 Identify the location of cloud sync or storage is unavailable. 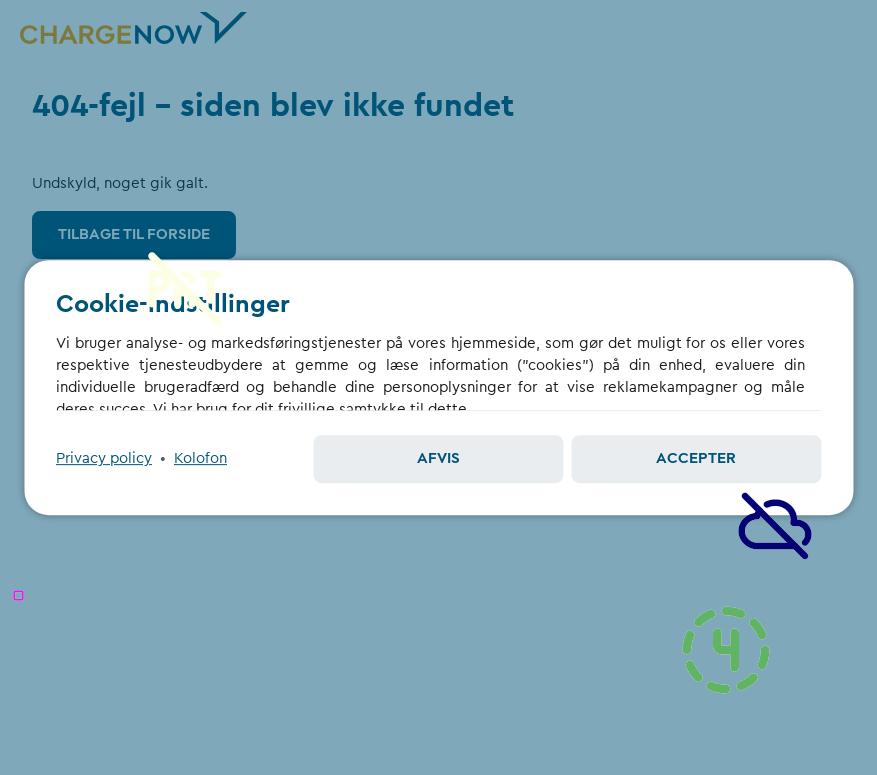
(775, 526).